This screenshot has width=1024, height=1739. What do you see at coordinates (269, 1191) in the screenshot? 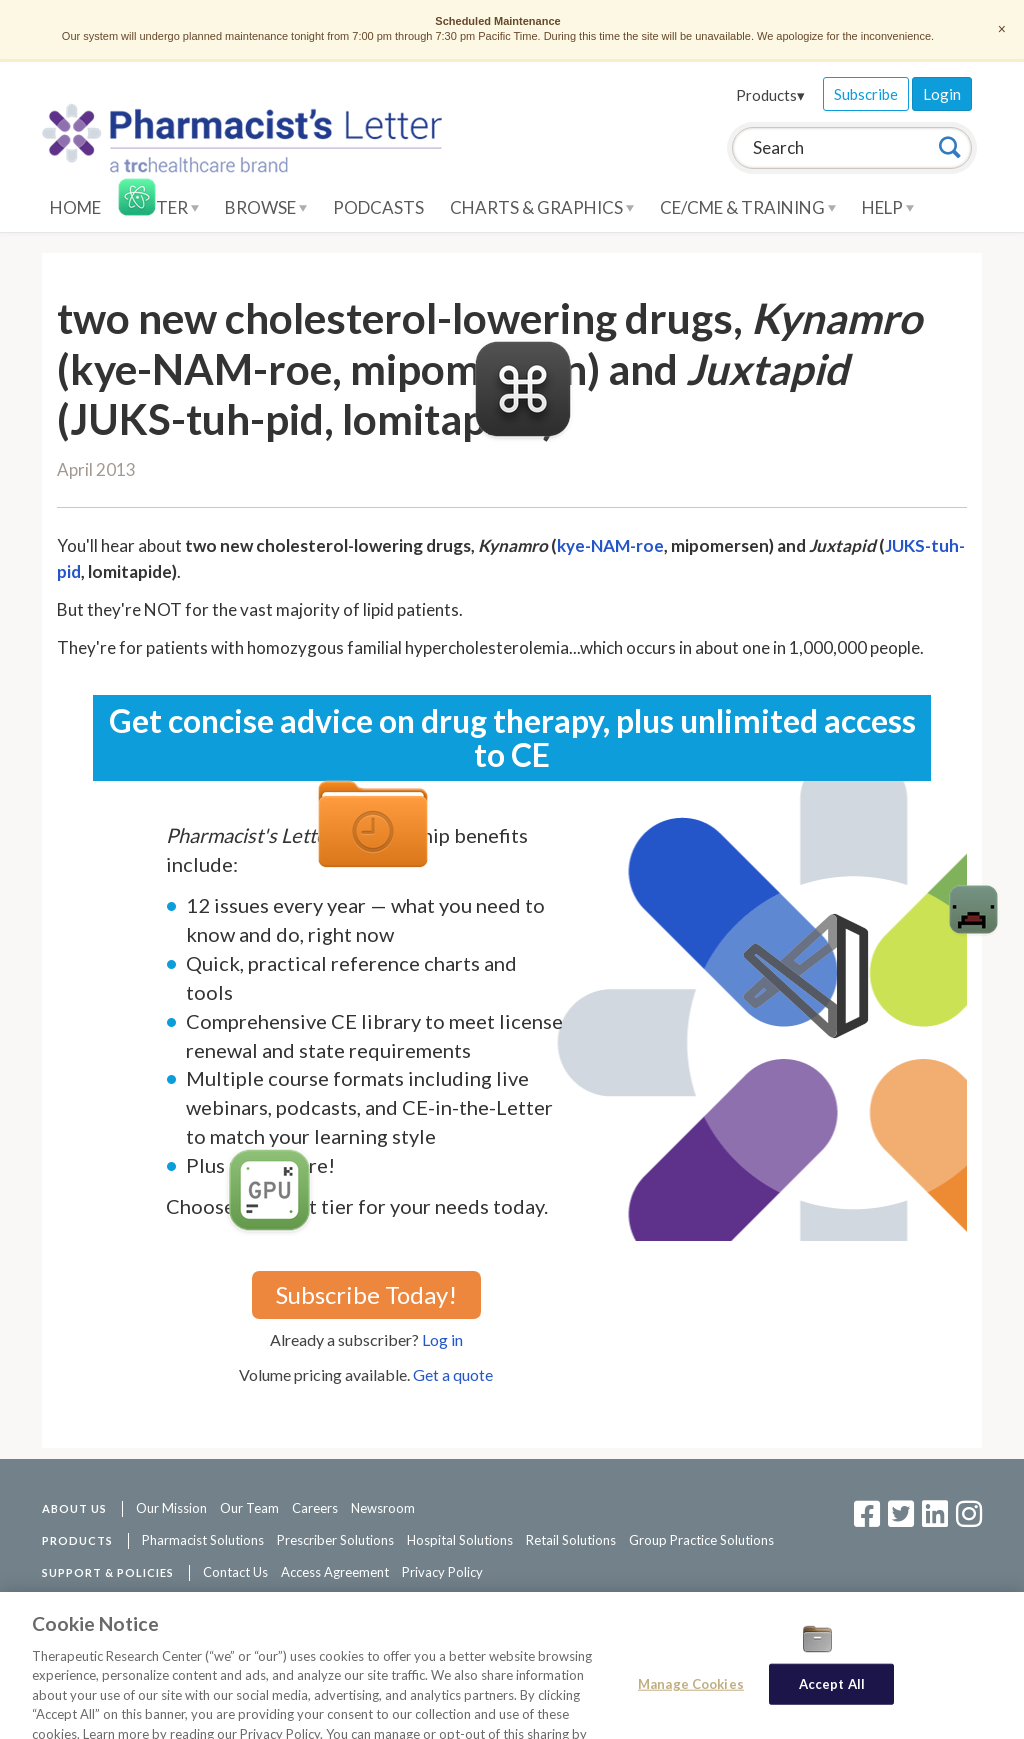
I see `open graphics driver settings` at bounding box center [269, 1191].